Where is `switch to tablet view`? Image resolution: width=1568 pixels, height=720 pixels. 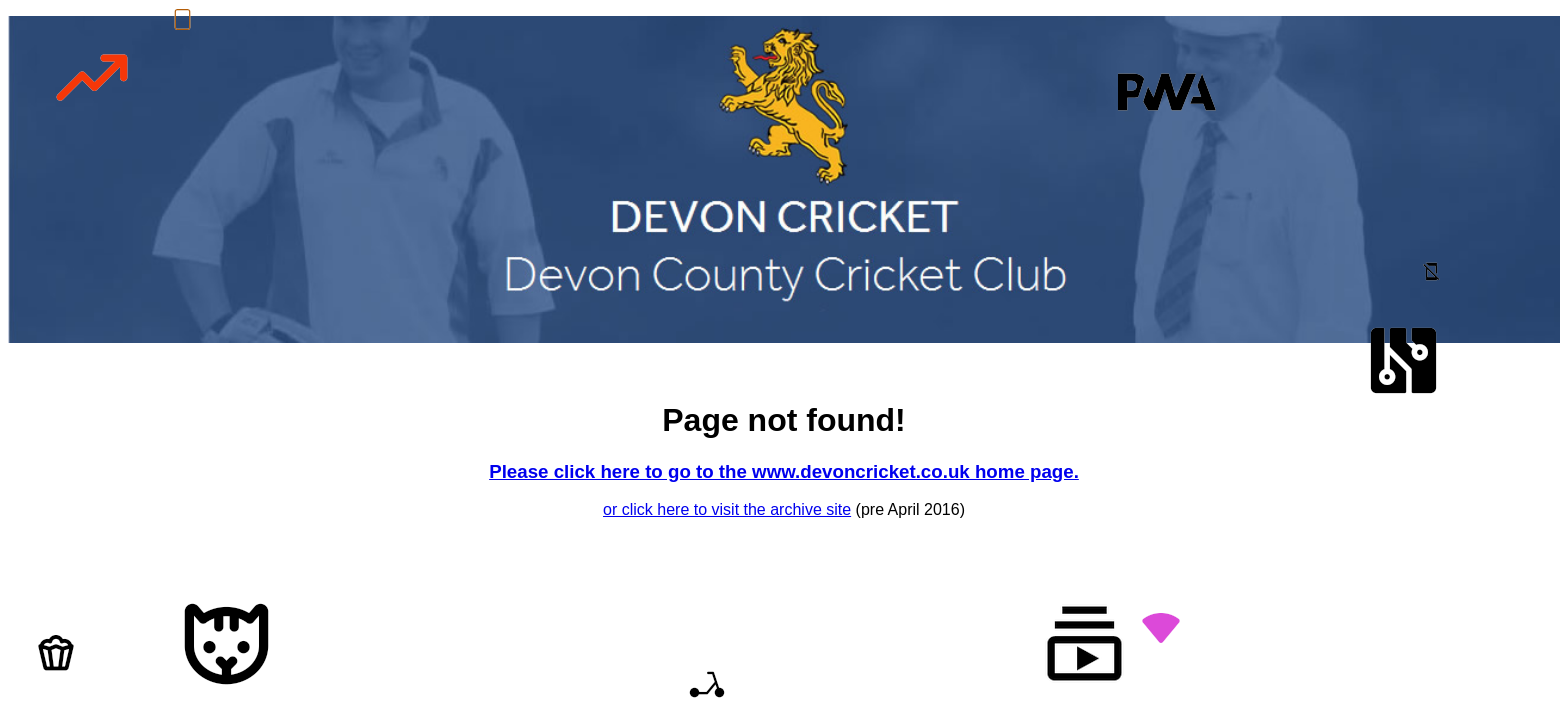 switch to tablet view is located at coordinates (182, 19).